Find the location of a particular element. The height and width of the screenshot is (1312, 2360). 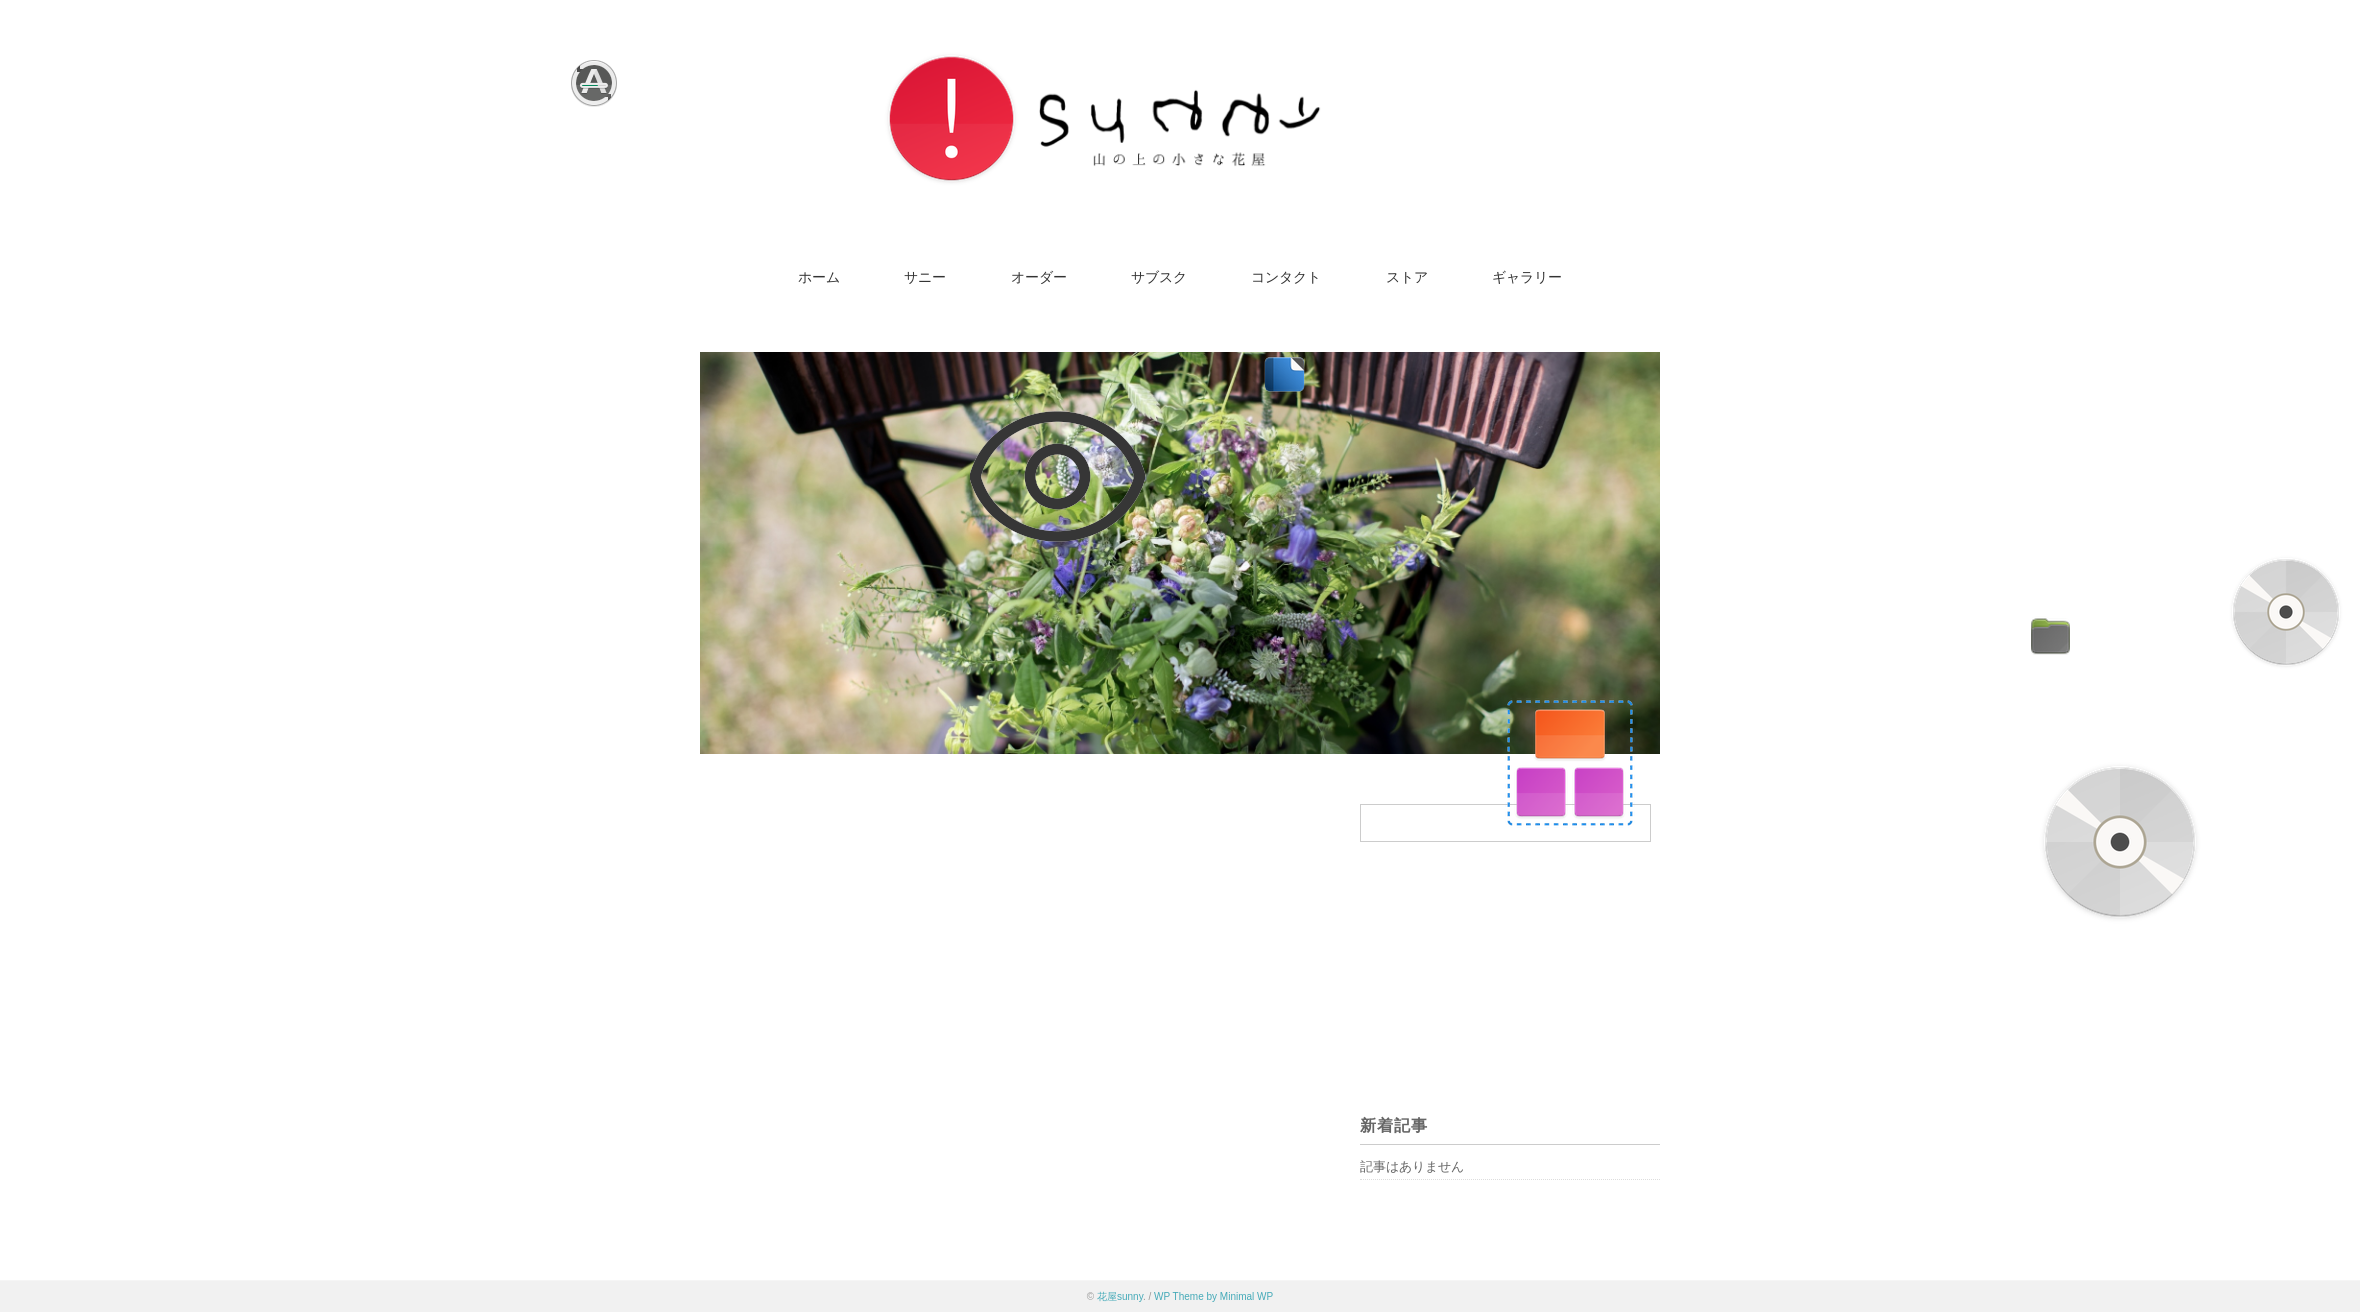

select all items in the current view is located at coordinates (1570, 763).